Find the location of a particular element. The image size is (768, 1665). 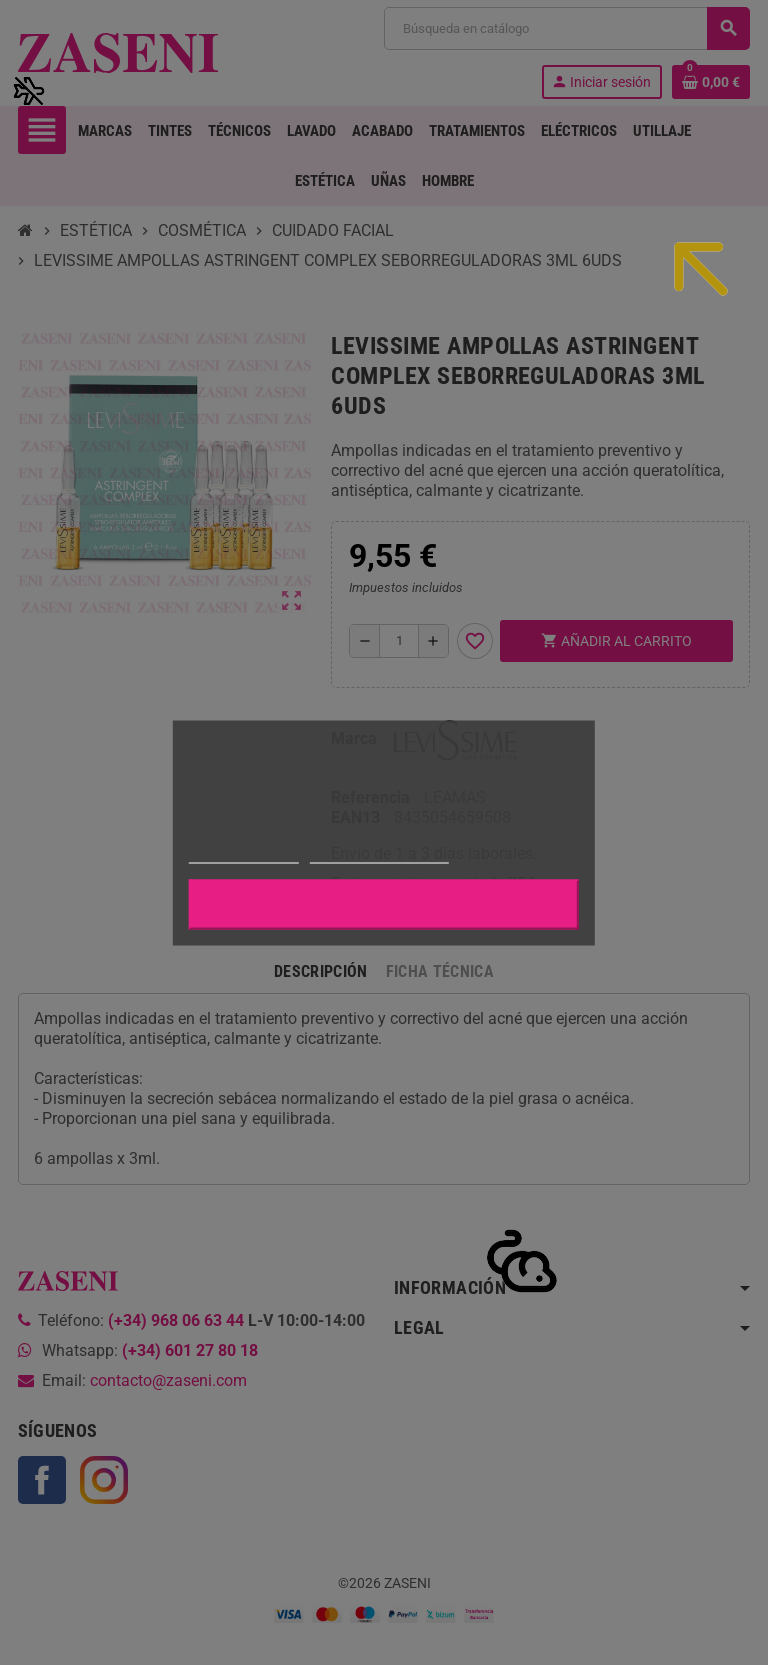

disable airplane mode is located at coordinates (29, 91).